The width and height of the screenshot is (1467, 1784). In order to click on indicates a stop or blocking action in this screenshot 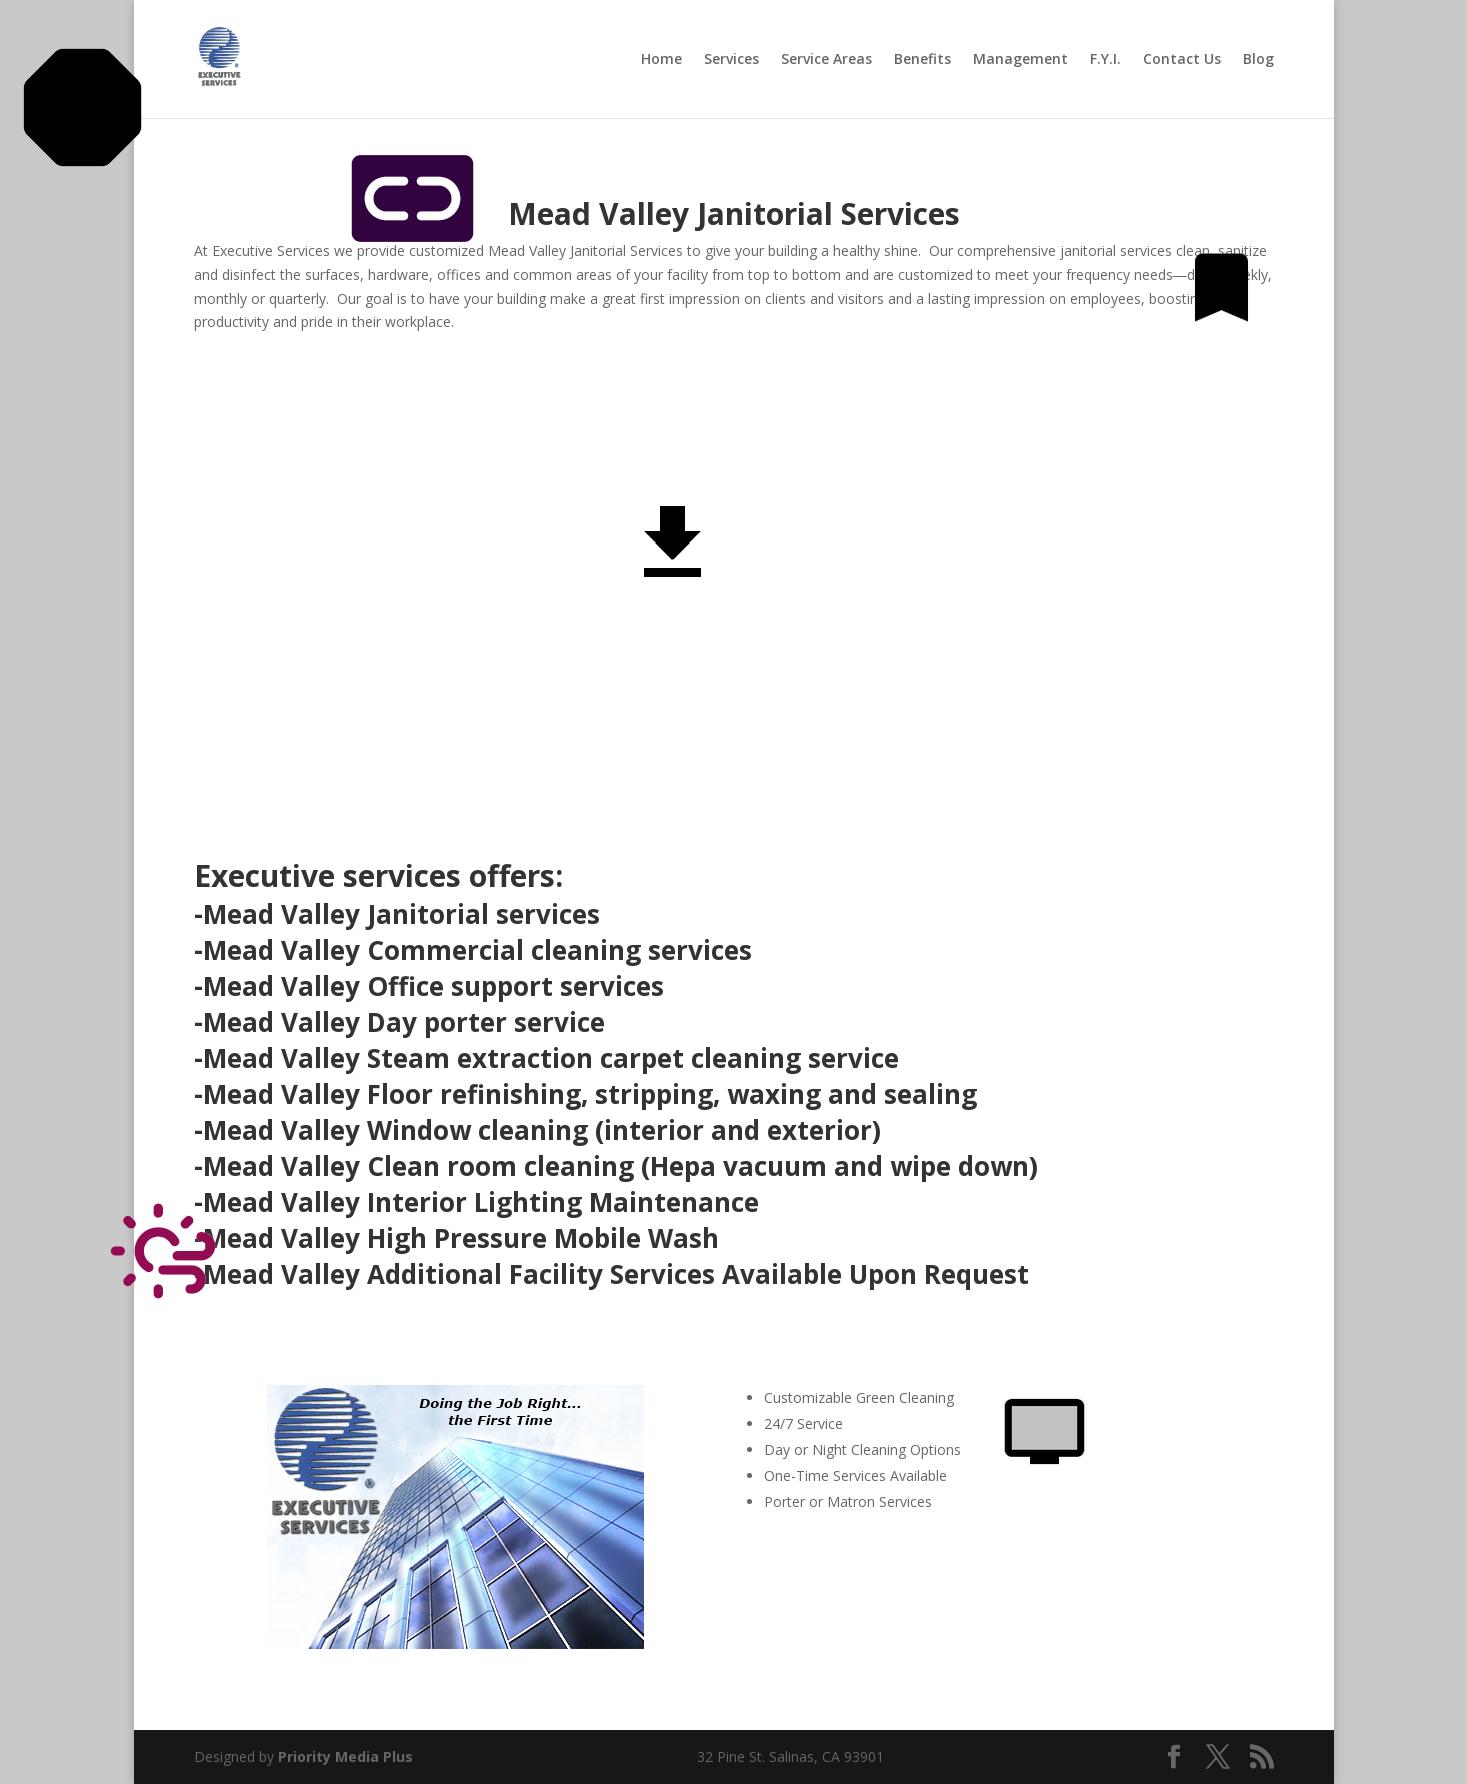, I will do `click(82, 107)`.